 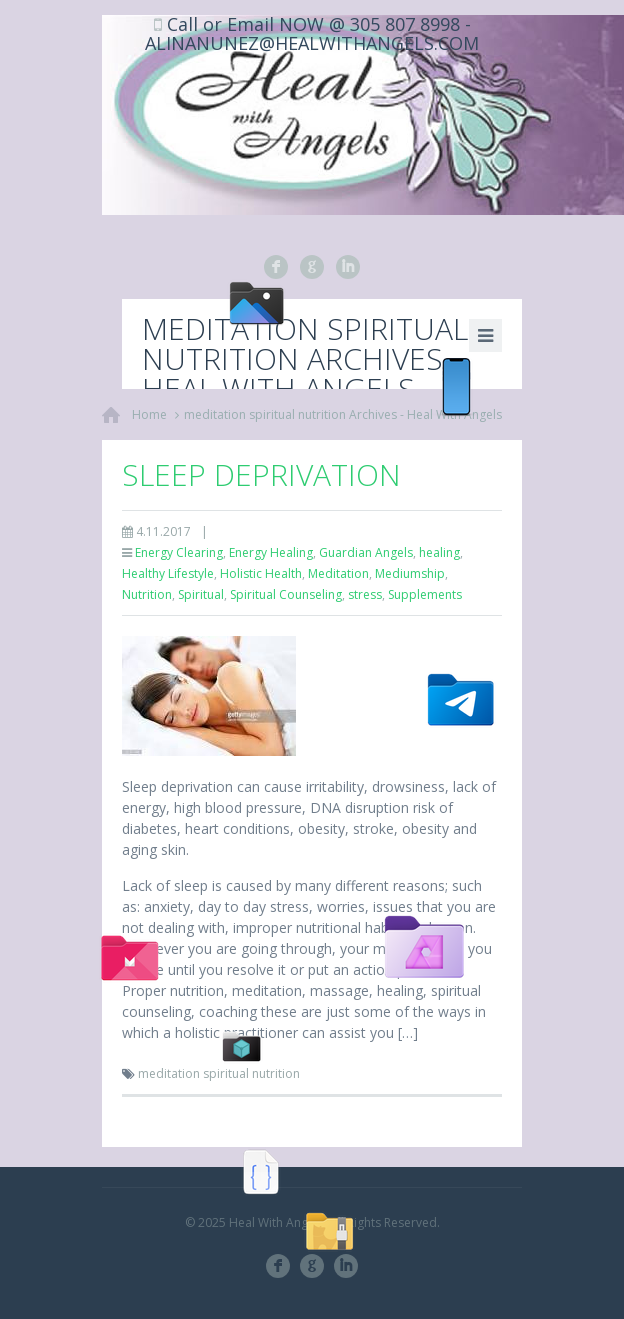 What do you see at coordinates (456, 387) in the screenshot?
I see `iPhone device connected to this mac` at bounding box center [456, 387].